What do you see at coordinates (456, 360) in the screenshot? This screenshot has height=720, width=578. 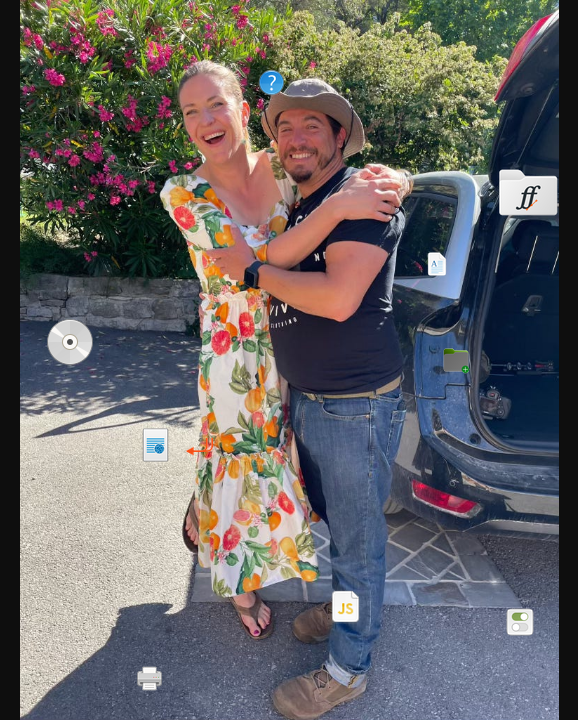 I see `create a new folder` at bounding box center [456, 360].